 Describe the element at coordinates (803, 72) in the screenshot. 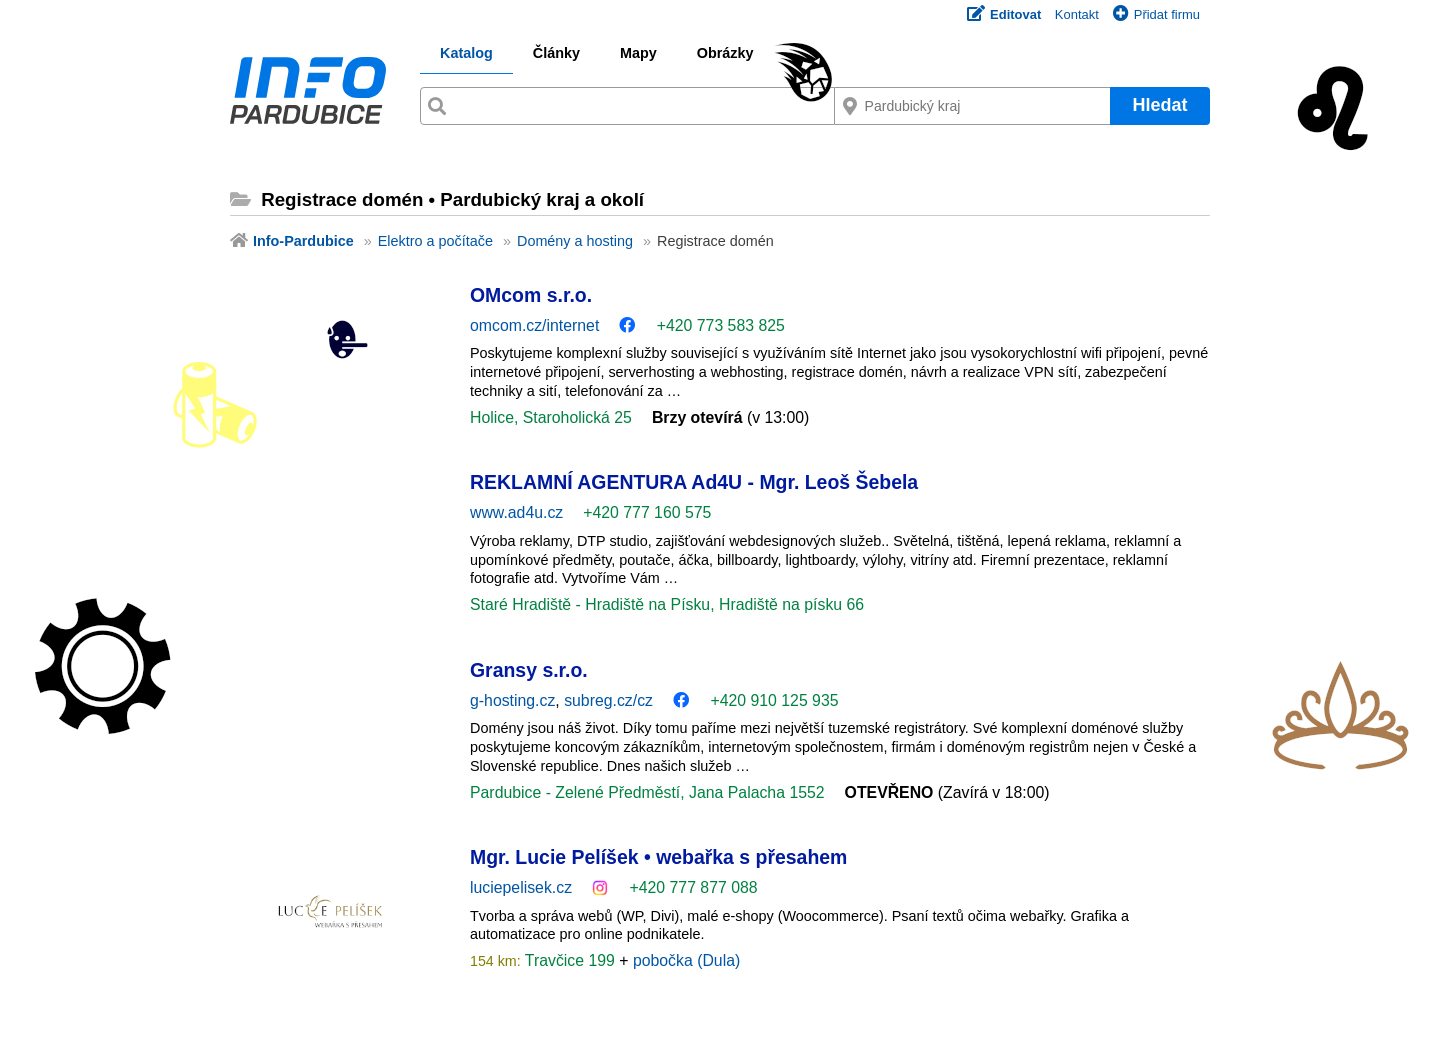

I see `throw charcoal or debris item` at that location.